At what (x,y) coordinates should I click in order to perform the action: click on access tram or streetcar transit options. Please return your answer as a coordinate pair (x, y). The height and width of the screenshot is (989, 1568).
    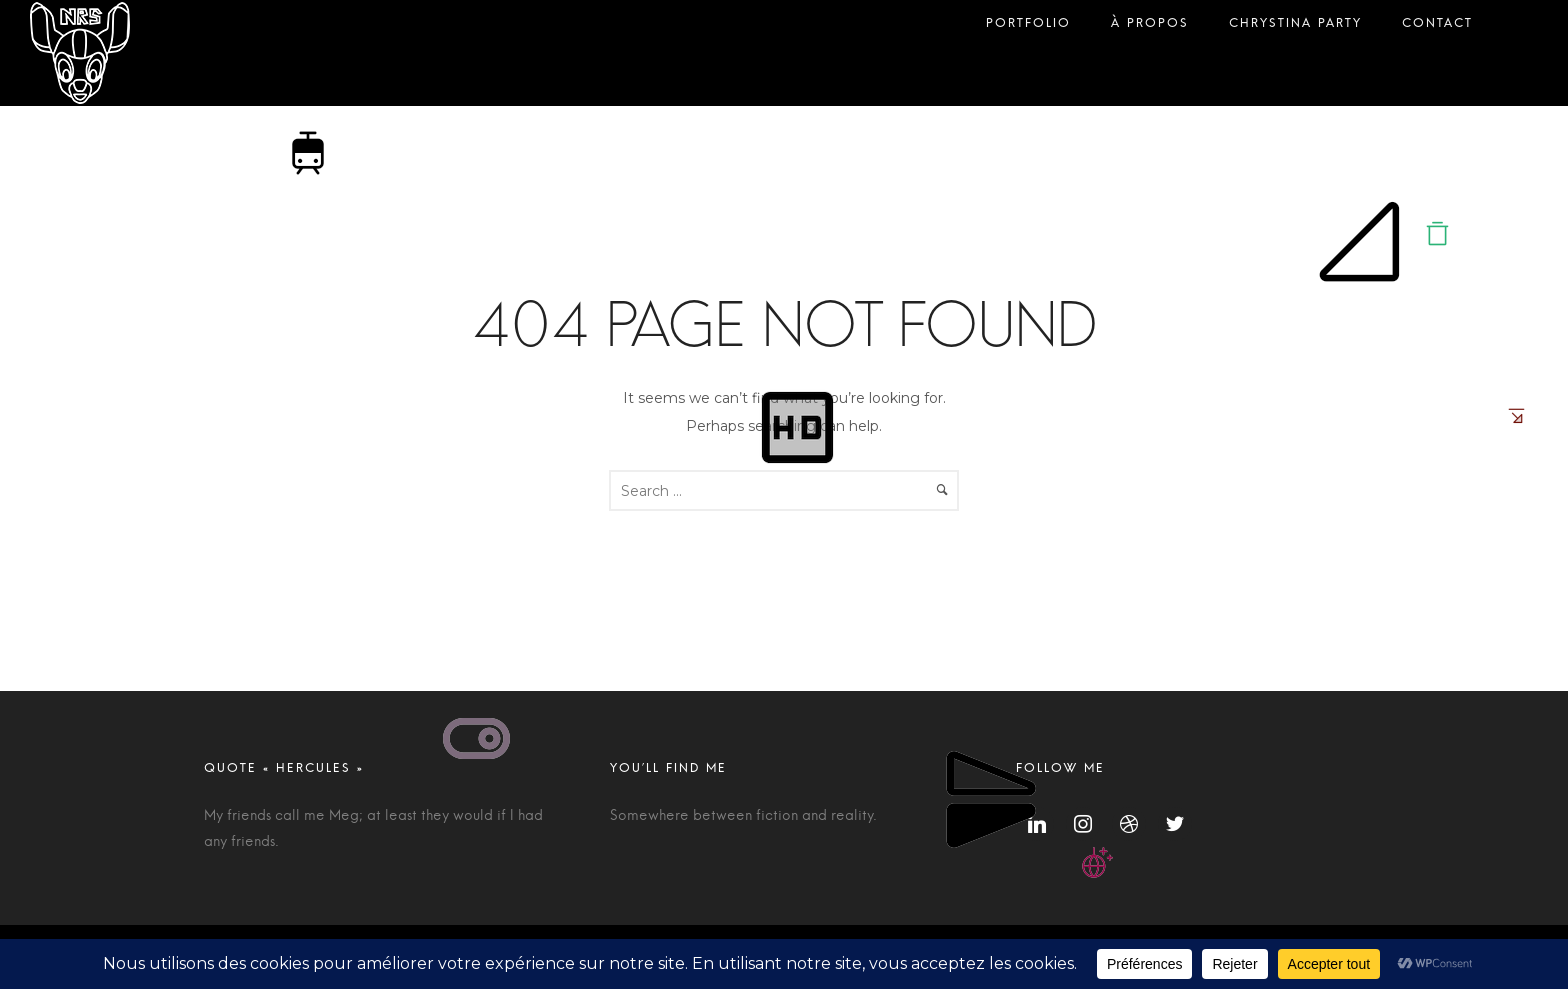
    Looking at the image, I should click on (308, 153).